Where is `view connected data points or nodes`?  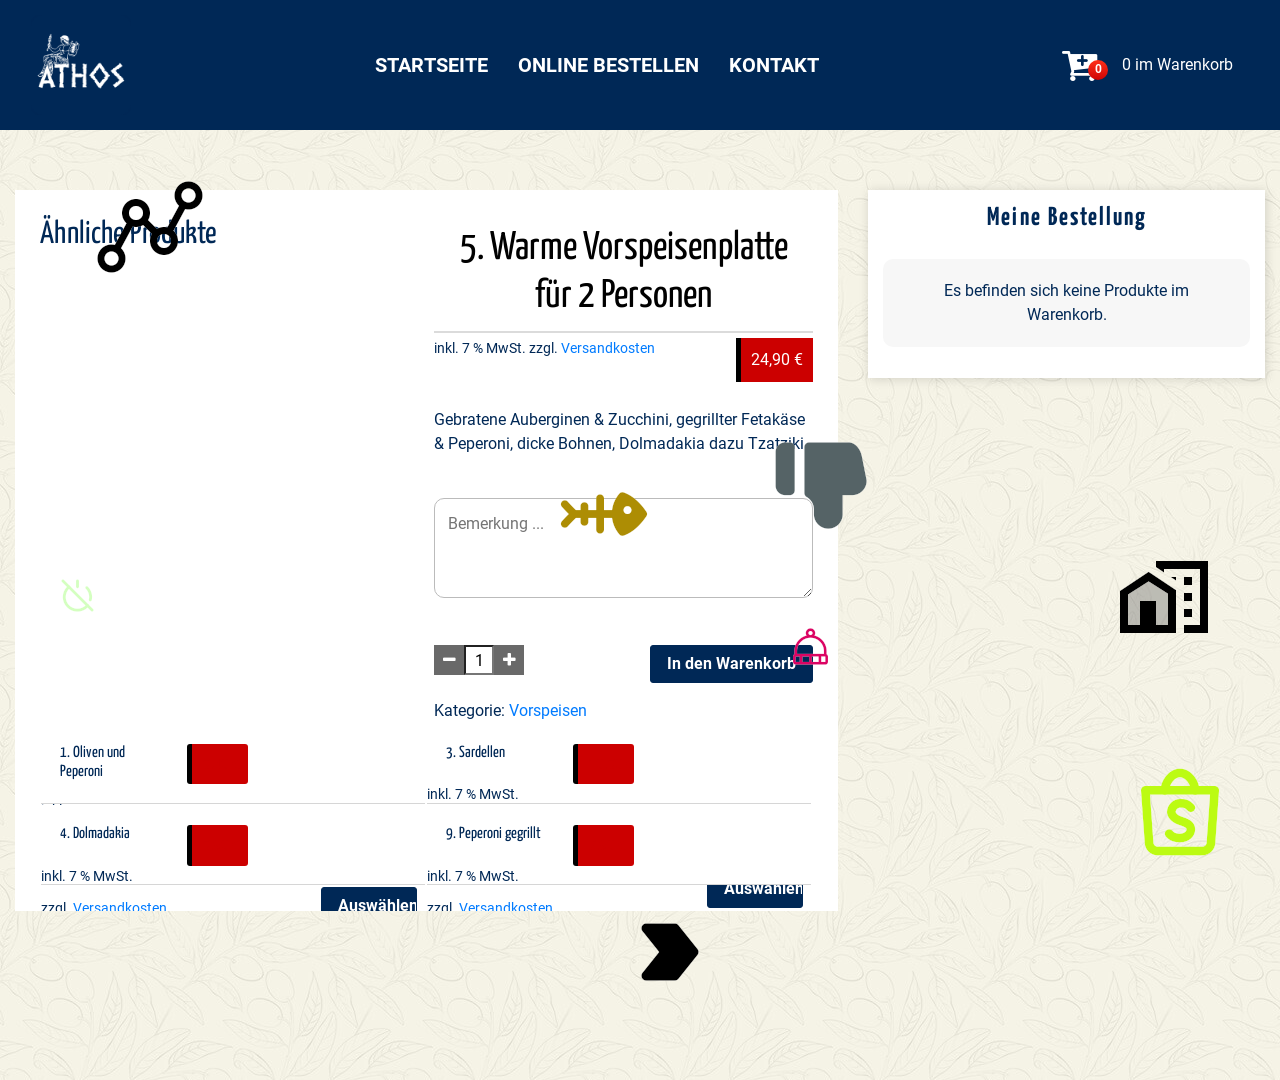
view connected data points or nodes is located at coordinates (150, 227).